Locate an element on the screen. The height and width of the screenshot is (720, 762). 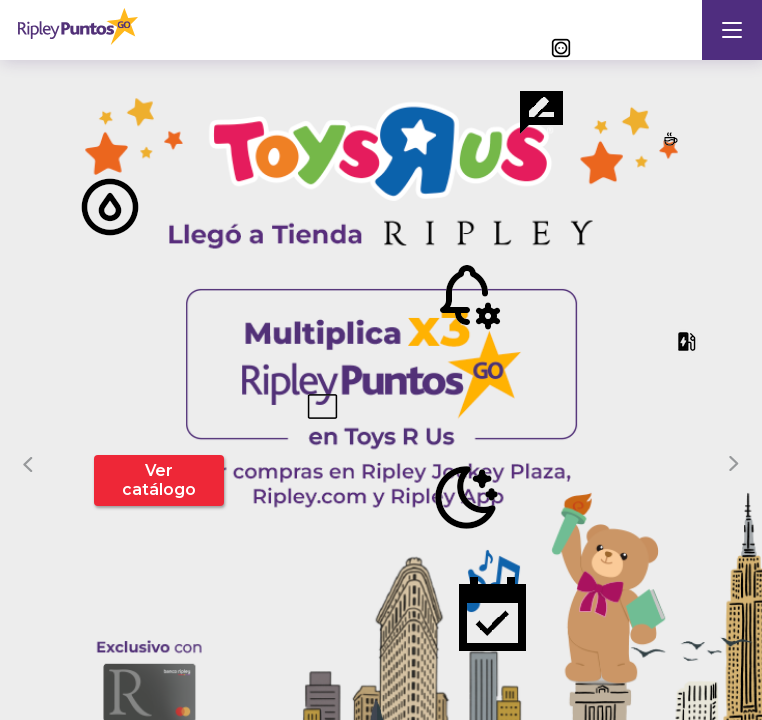
adjust ink or fluid settings is located at coordinates (110, 207).